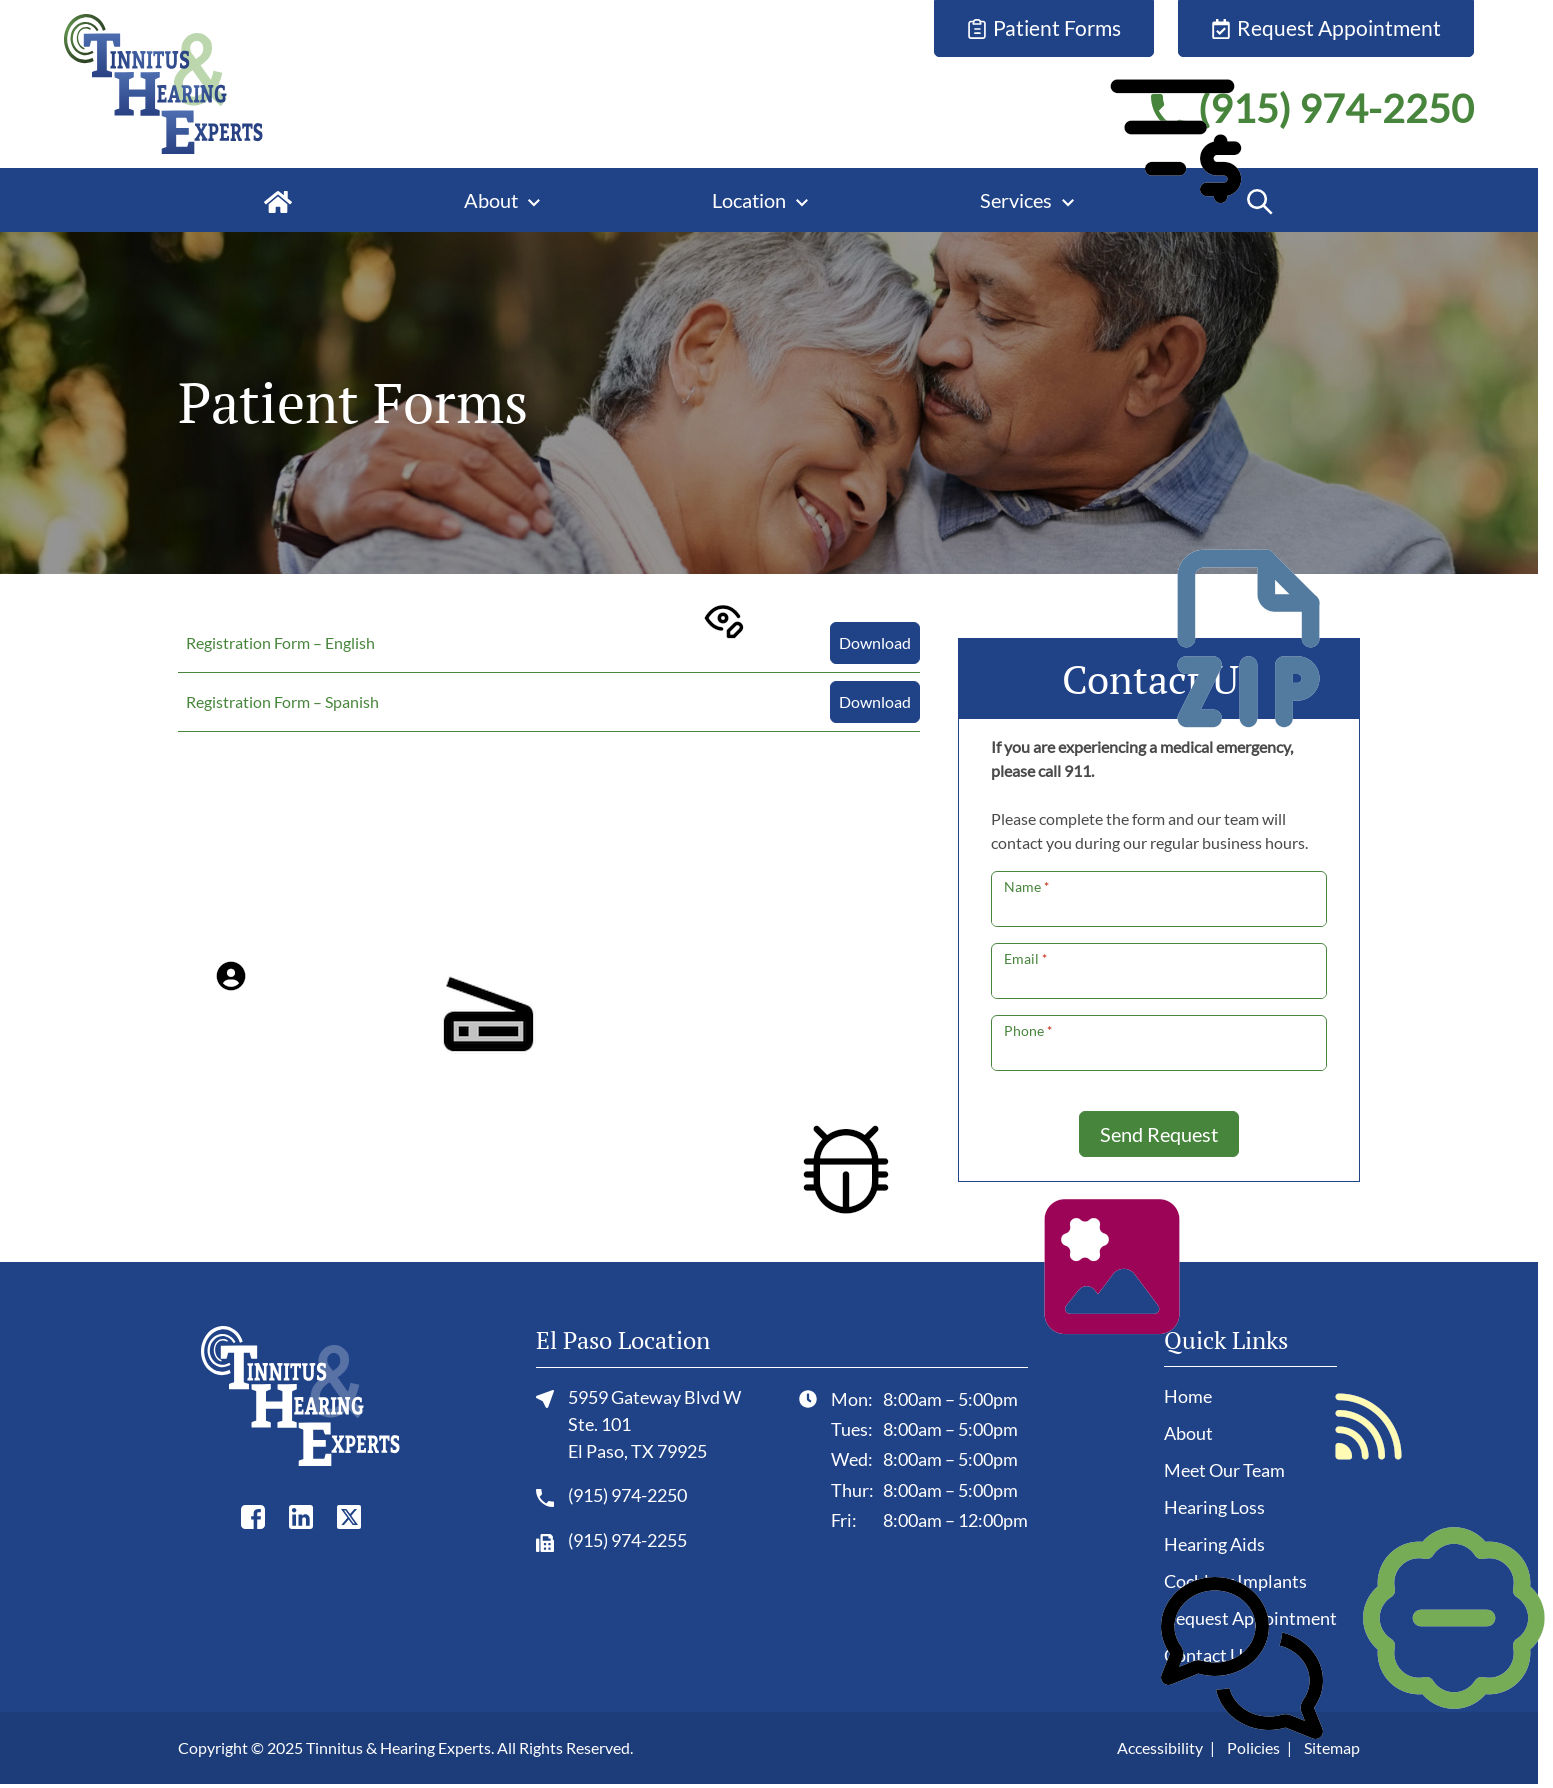  Describe the element at coordinates (1172, 127) in the screenshot. I see `filter results by price or cost` at that location.